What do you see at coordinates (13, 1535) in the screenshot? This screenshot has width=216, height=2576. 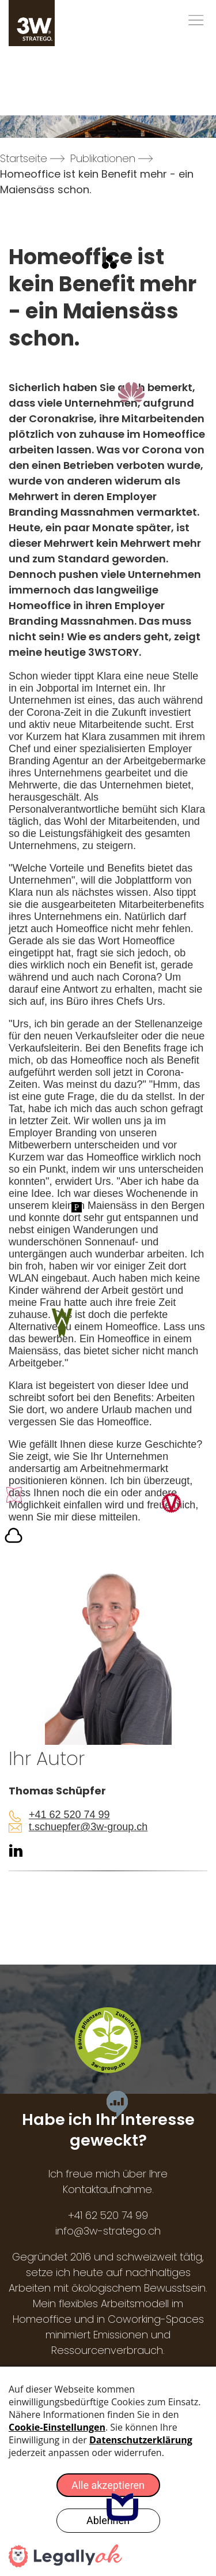 I see `indicates cloudy weather conditions` at bounding box center [13, 1535].